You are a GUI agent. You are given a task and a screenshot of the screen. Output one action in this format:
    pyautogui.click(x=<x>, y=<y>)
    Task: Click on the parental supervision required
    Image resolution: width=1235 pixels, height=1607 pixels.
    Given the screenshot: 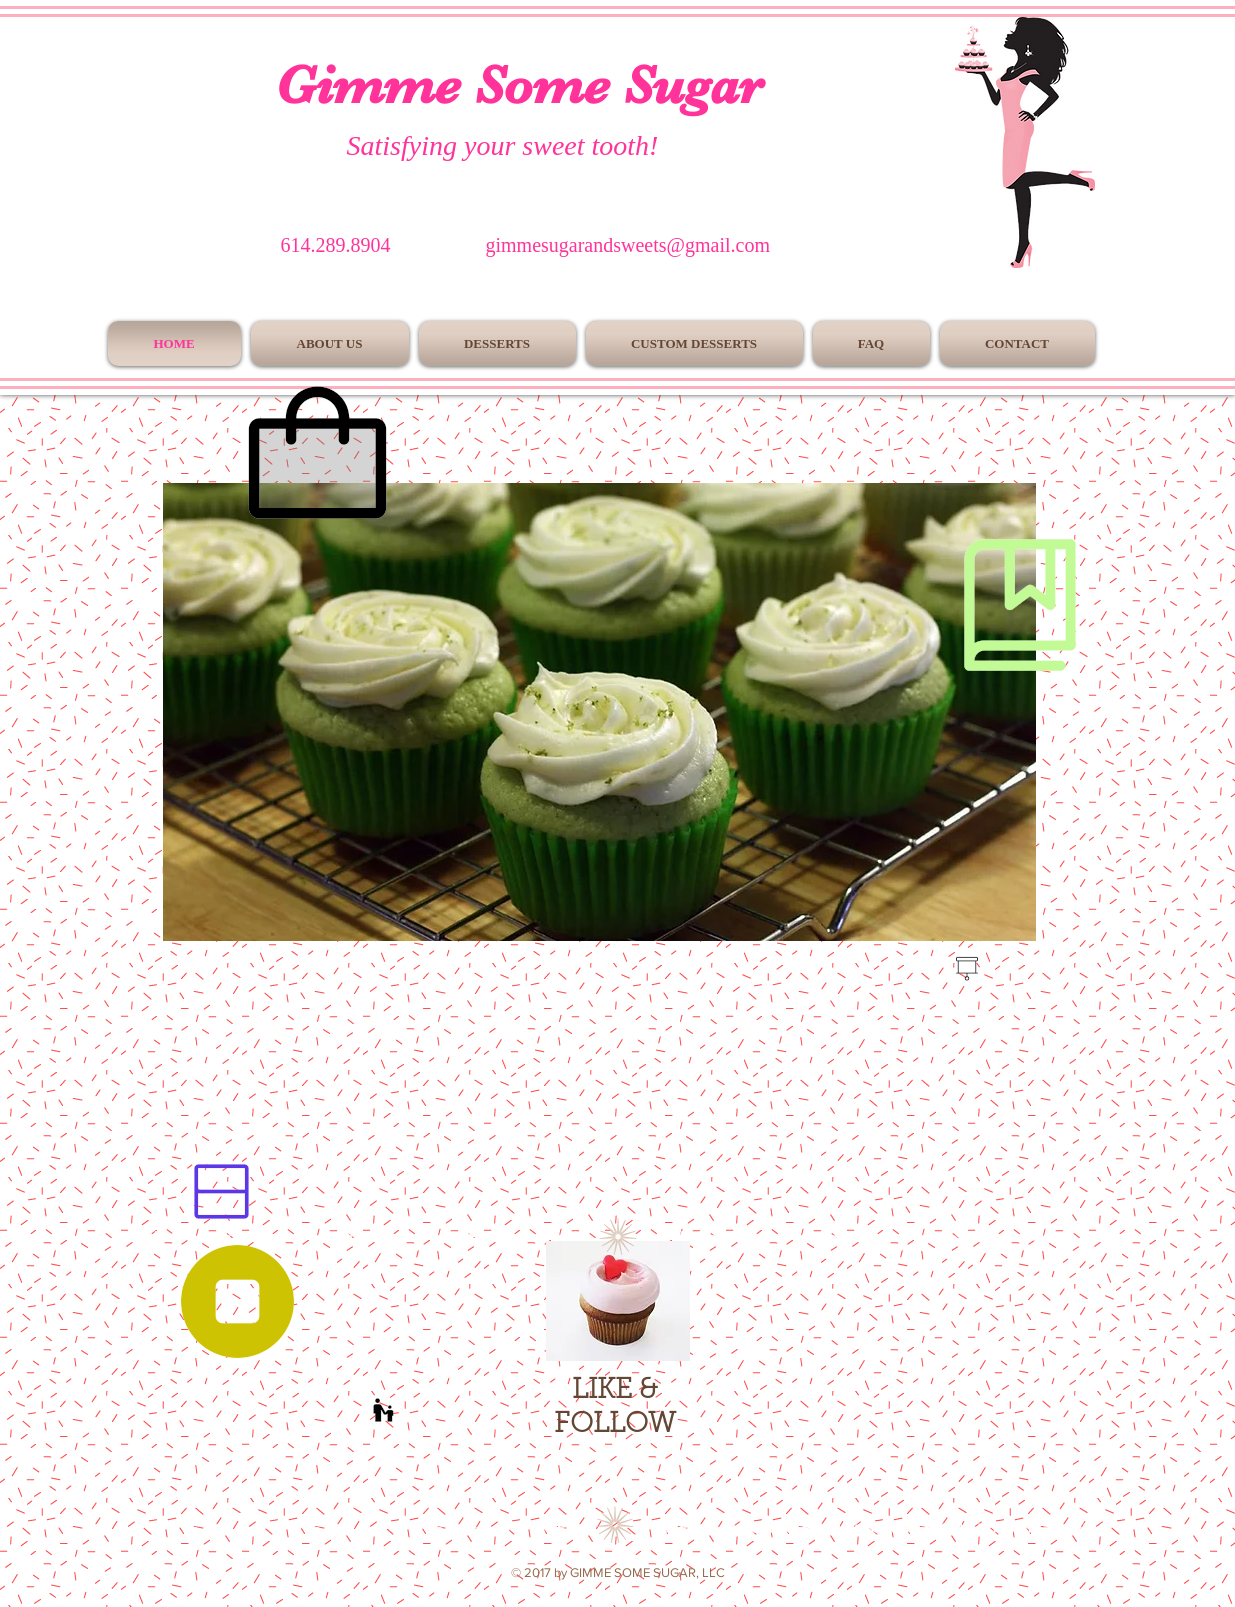 What is the action you would take?
    pyautogui.click(x=384, y=1410)
    